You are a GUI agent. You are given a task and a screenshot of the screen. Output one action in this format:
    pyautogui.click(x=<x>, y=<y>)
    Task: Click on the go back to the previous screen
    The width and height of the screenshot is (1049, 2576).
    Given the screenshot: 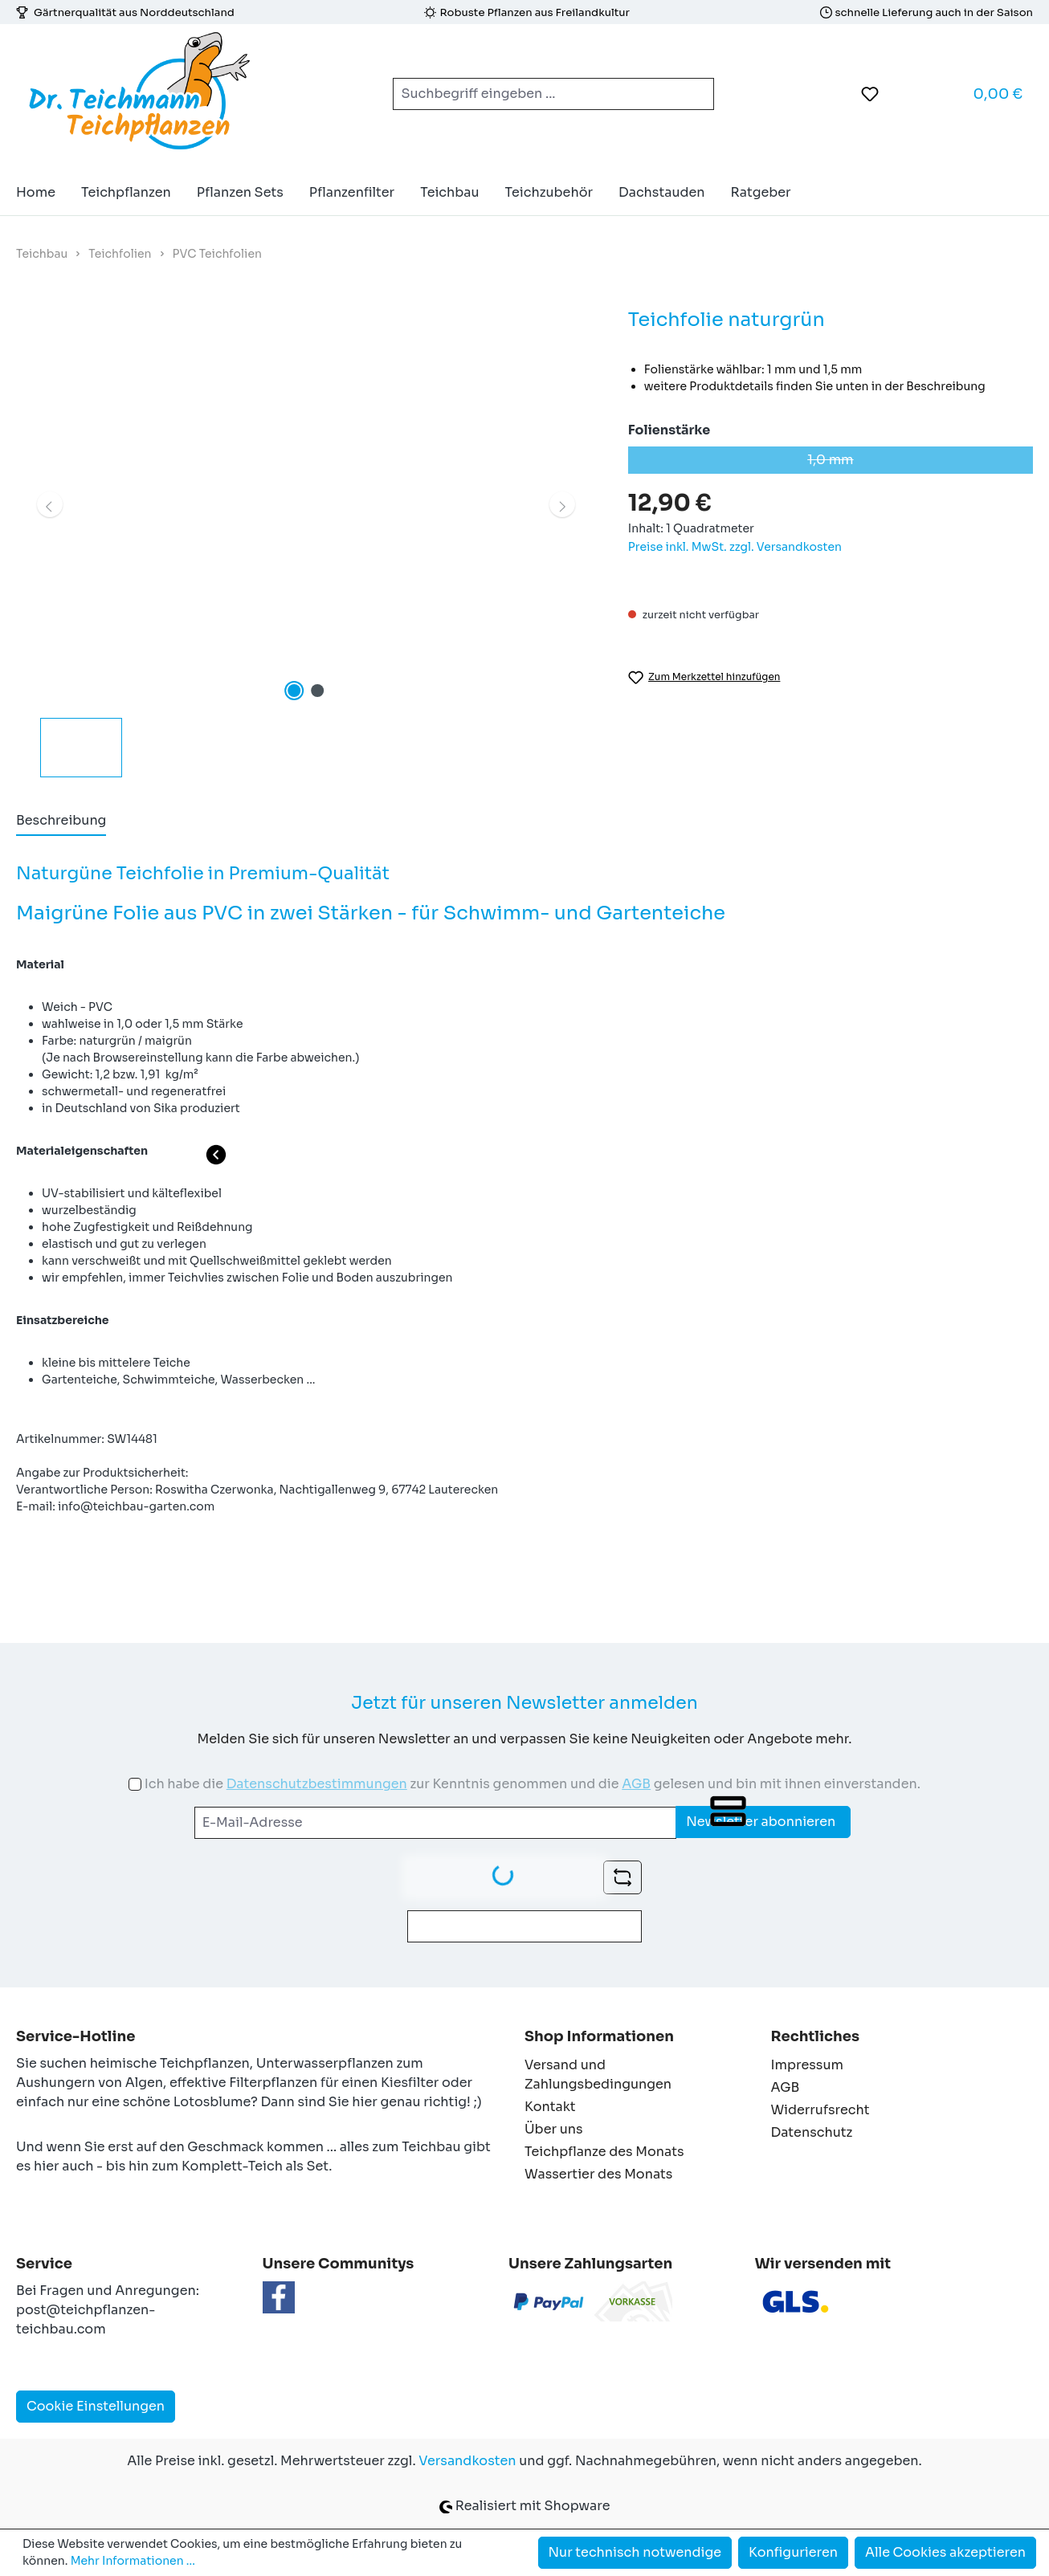 What is the action you would take?
    pyautogui.click(x=216, y=1155)
    